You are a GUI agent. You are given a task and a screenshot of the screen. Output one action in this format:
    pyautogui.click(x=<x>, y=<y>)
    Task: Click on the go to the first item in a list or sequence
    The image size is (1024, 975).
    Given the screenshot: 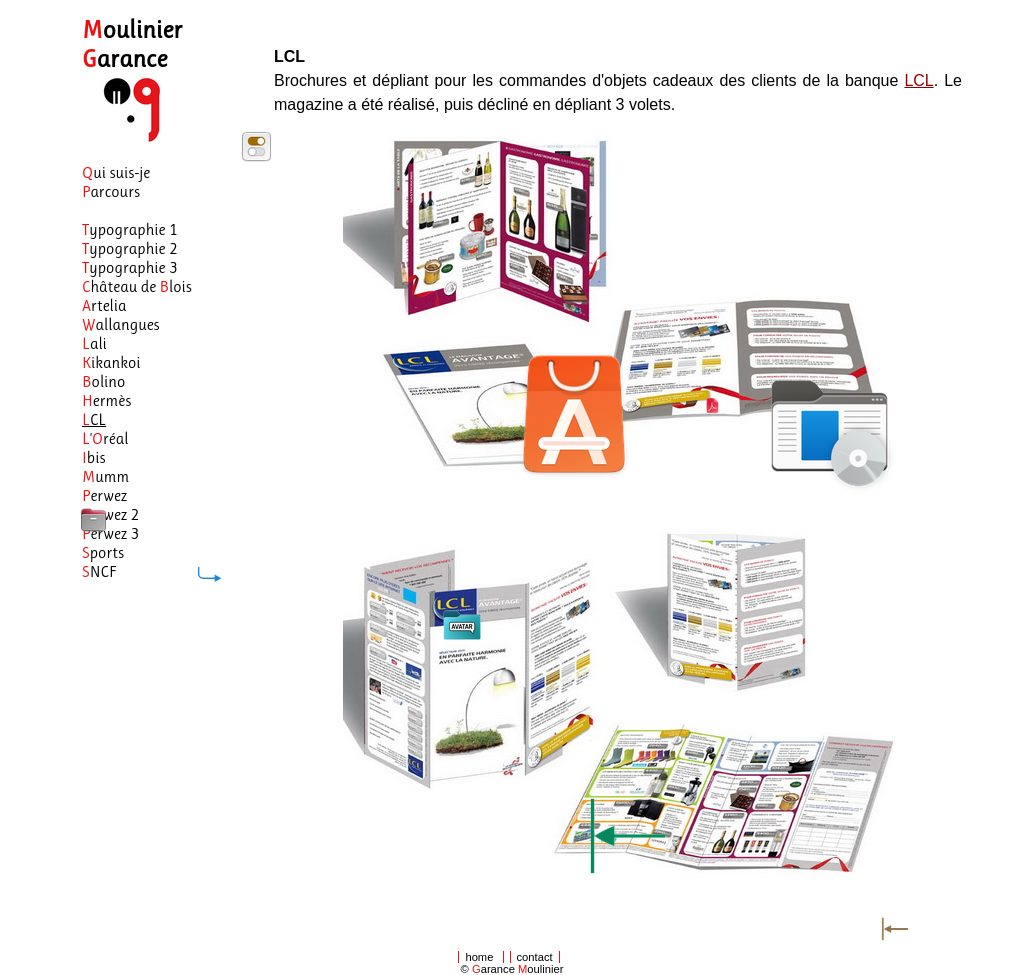 What is the action you would take?
    pyautogui.click(x=895, y=929)
    